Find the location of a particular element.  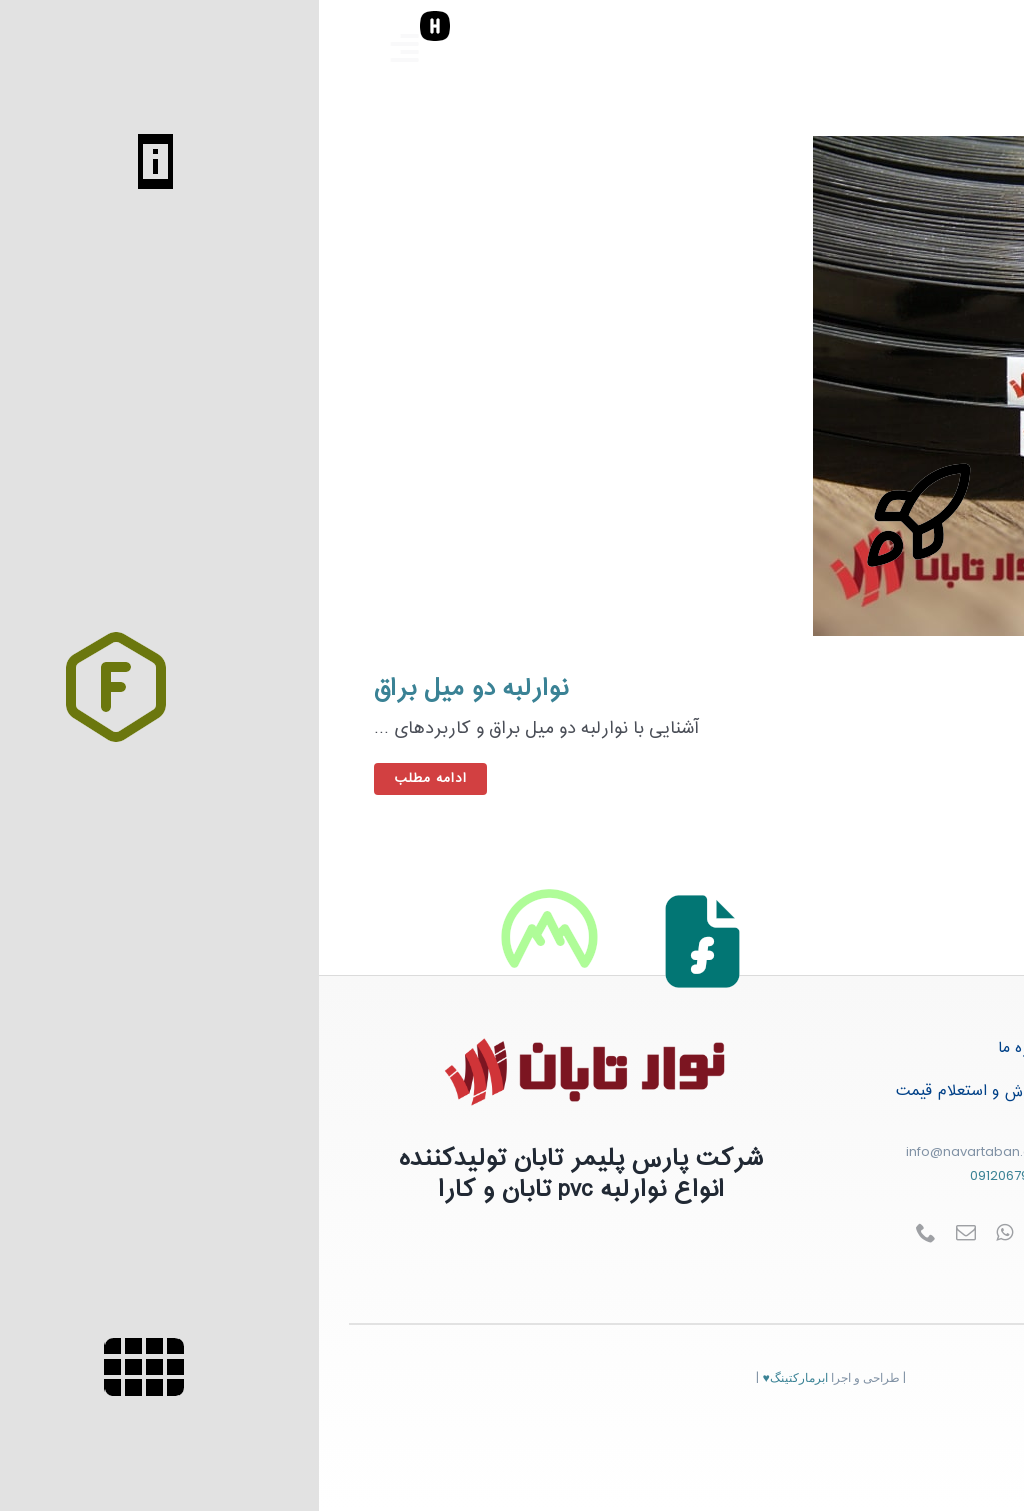

connect to NordVPN is located at coordinates (549, 928).